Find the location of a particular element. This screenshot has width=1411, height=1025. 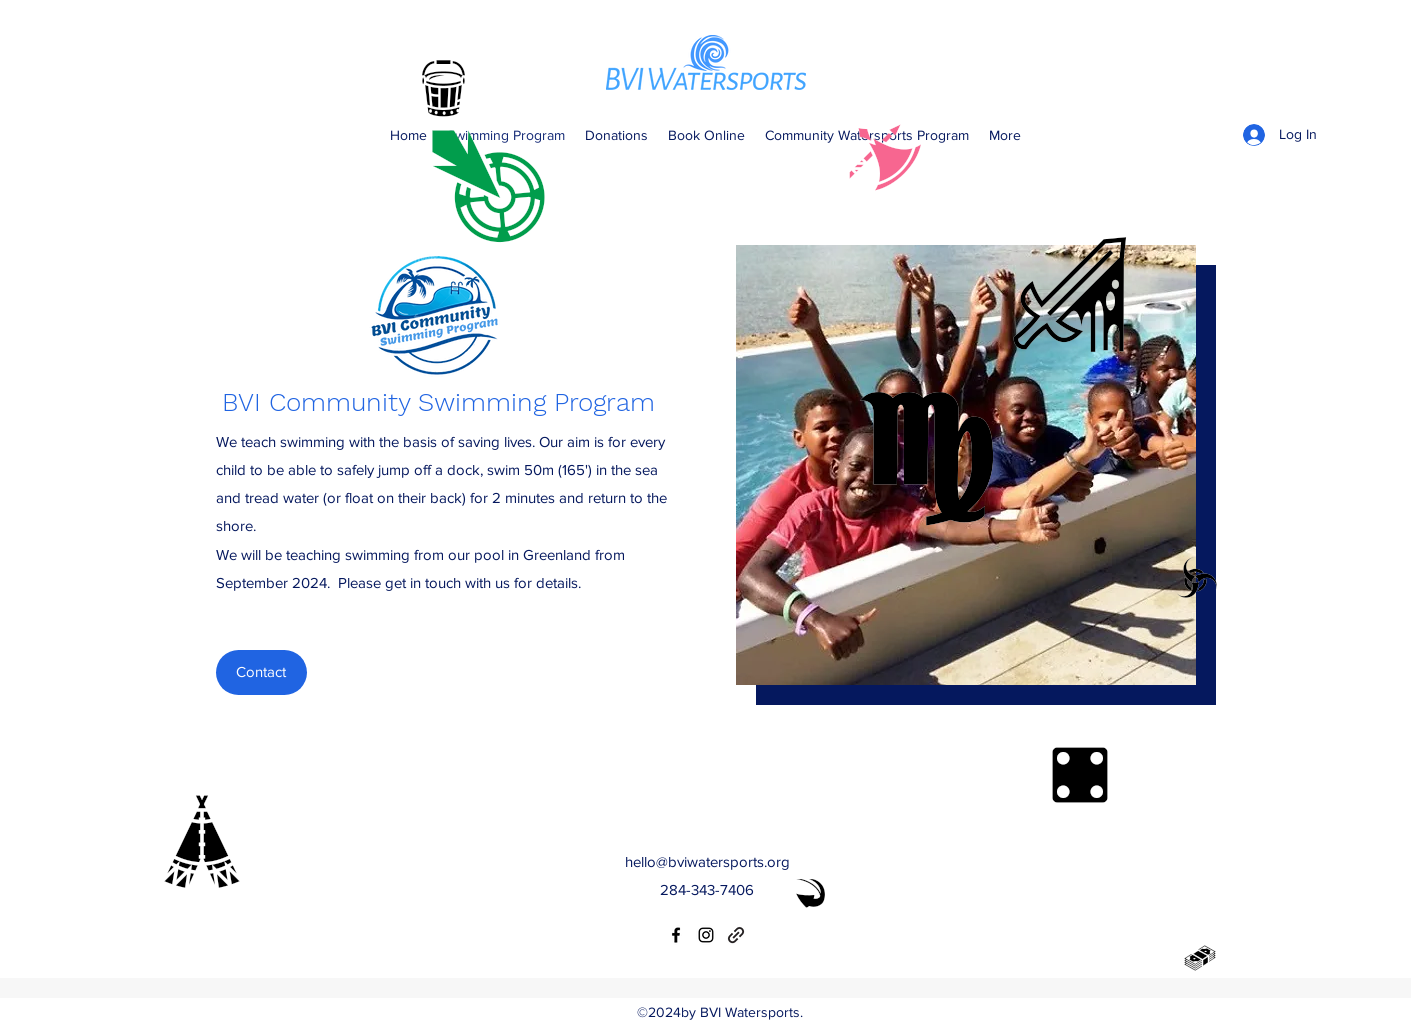

aim or target an objective is located at coordinates (488, 186).